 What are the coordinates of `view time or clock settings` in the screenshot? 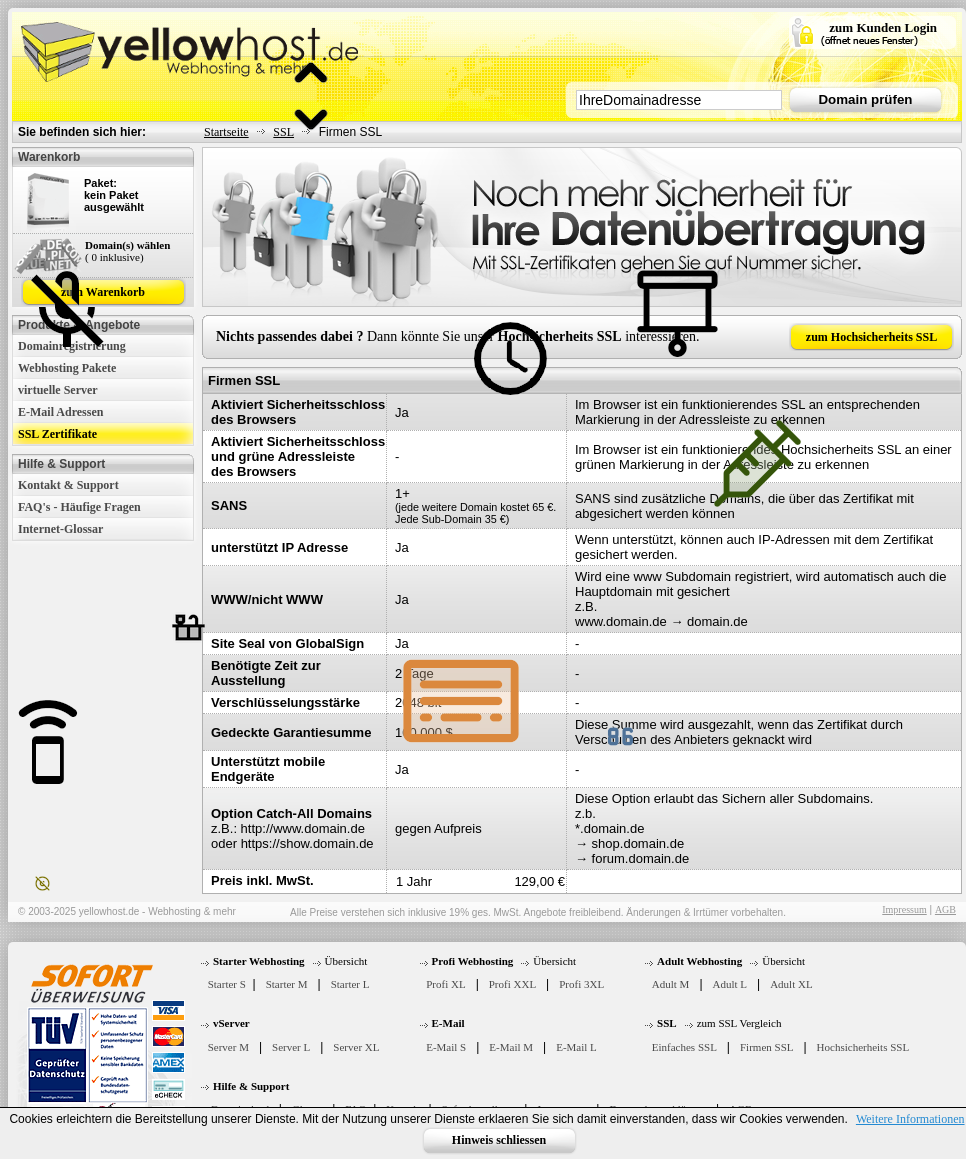 It's located at (510, 358).